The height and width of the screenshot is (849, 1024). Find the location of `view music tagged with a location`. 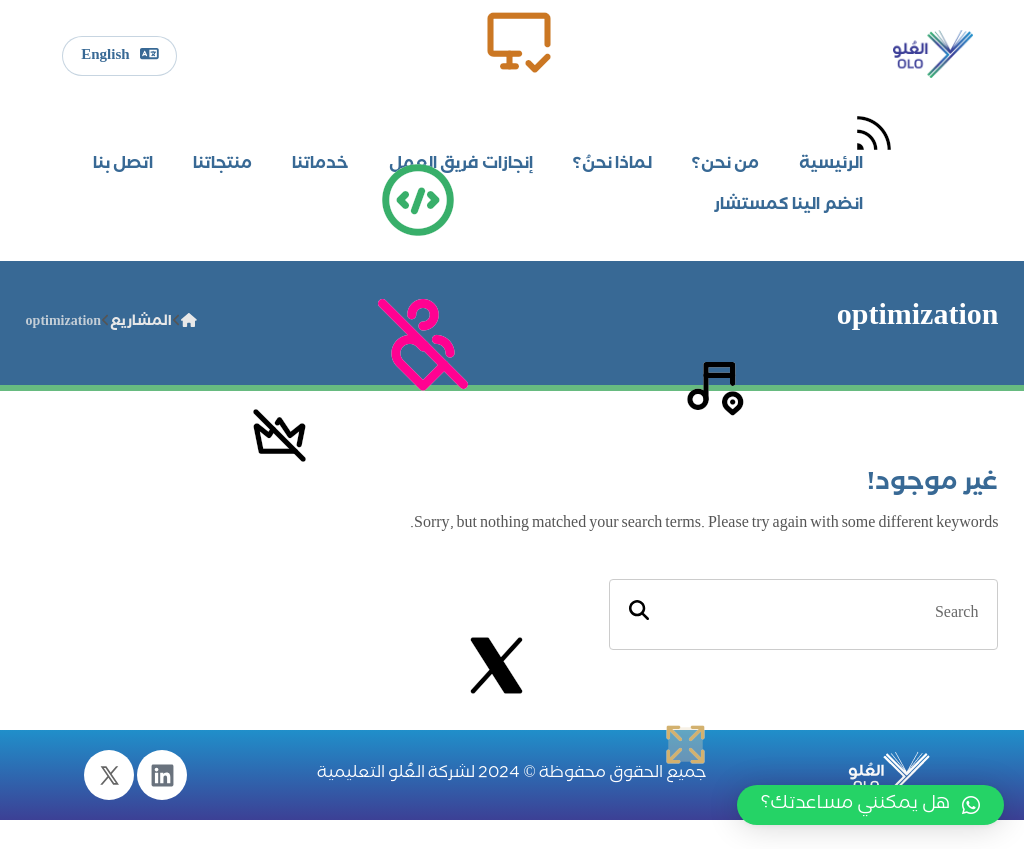

view music tagged with a location is located at coordinates (714, 386).